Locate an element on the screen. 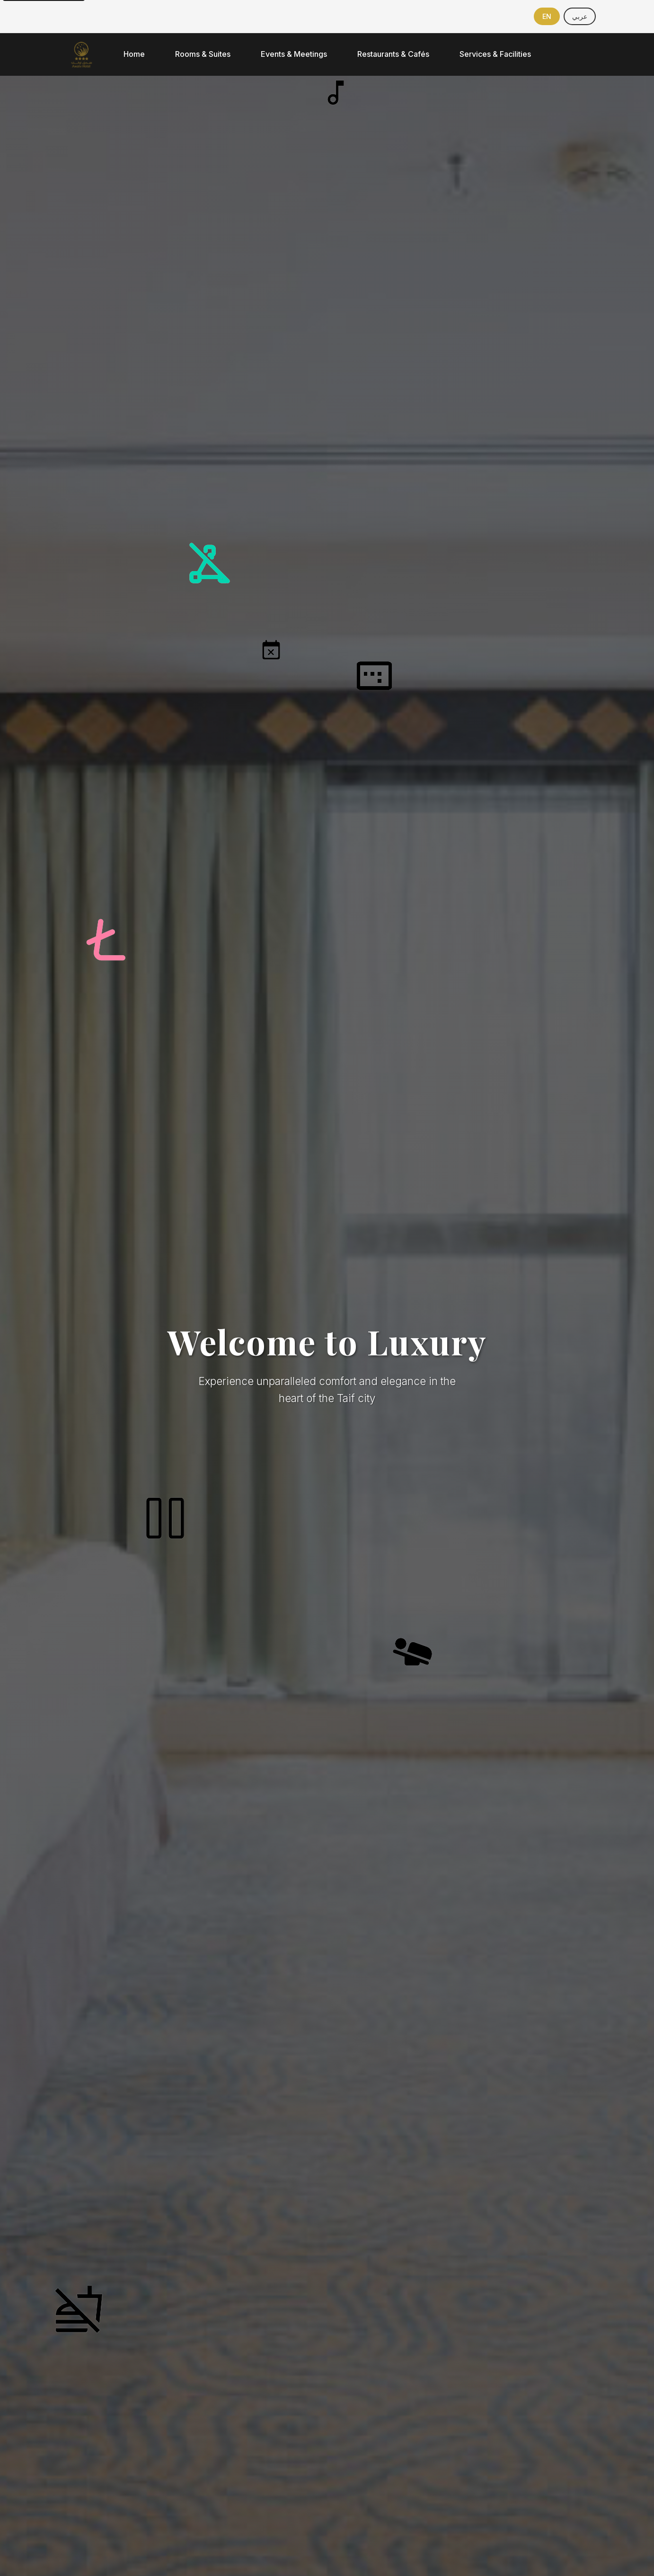 Image resolution: width=654 pixels, height=2576 pixels. play or access audio content is located at coordinates (336, 92).